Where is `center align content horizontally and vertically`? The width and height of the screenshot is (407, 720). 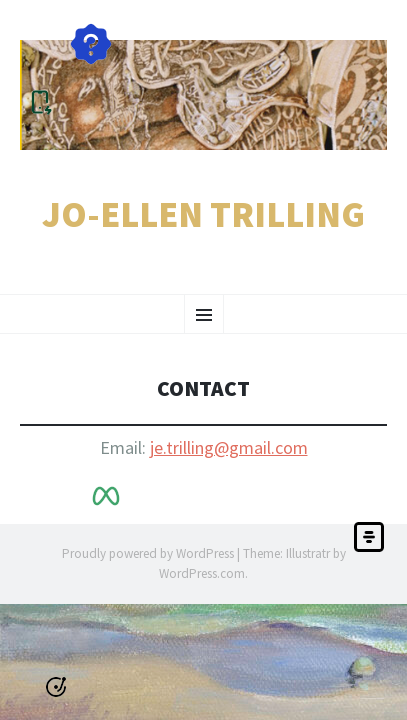
center align content horizontally and vertically is located at coordinates (369, 537).